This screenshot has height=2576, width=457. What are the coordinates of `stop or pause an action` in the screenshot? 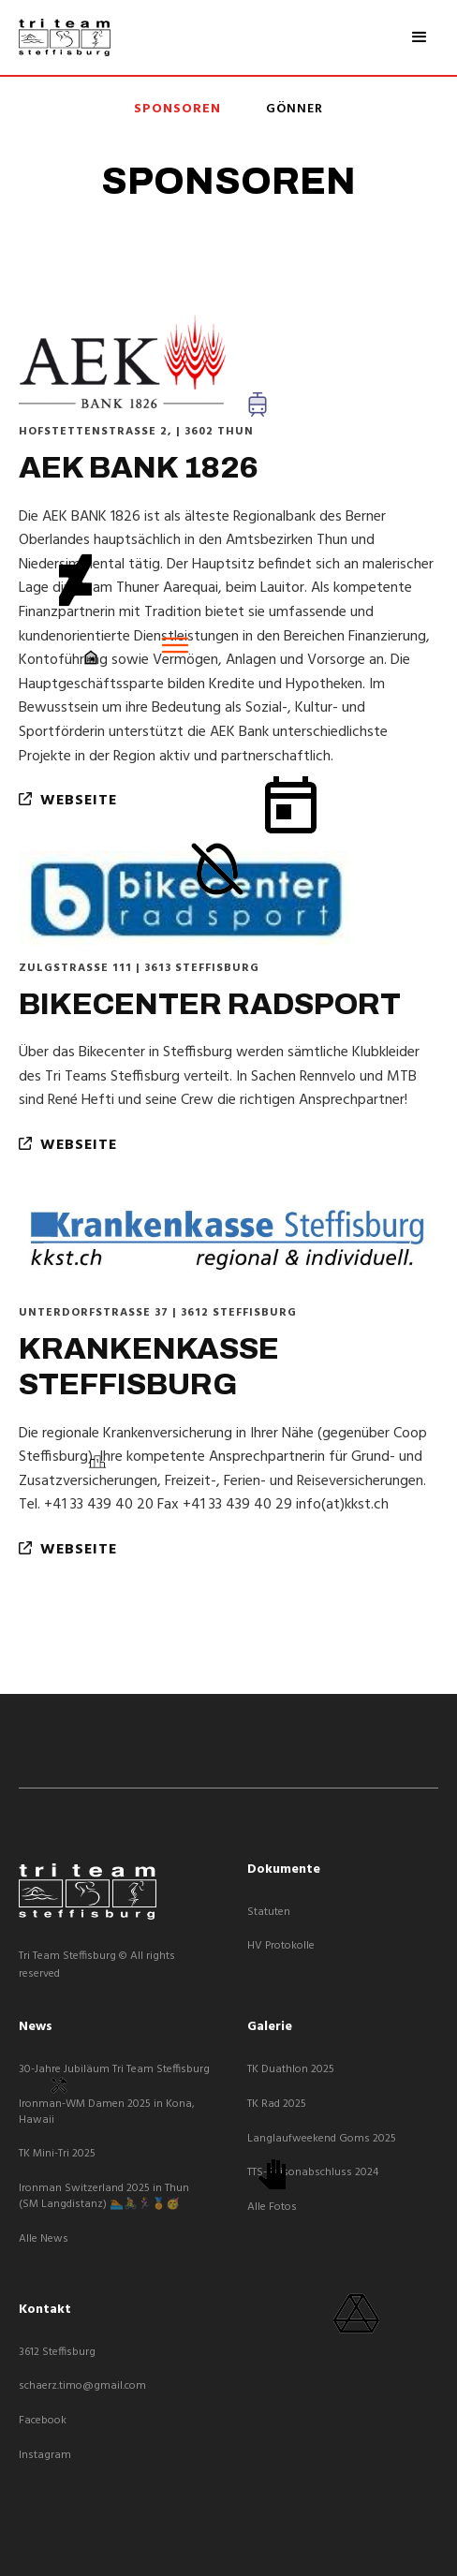 It's located at (272, 2174).